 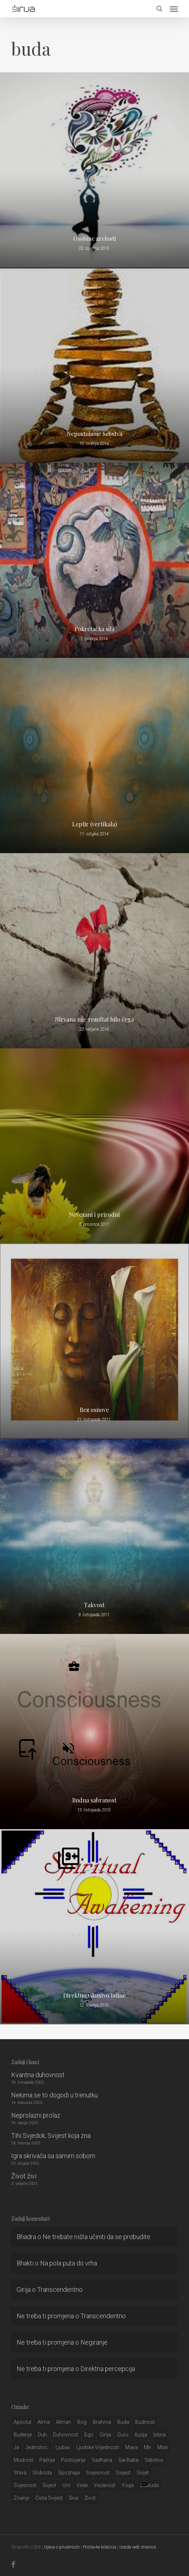 I want to click on start recording a video, so click(x=145, y=2484).